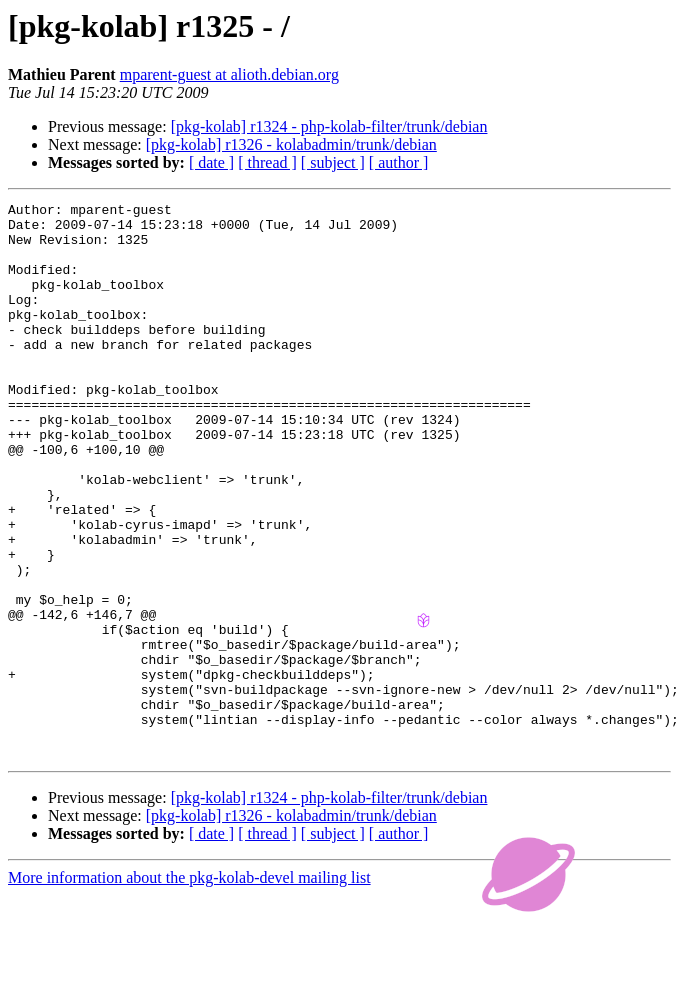 This screenshot has height=1006, width=679. What do you see at coordinates (528, 874) in the screenshot?
I see `explore global or worldwide content` at bounding box center [528, 874].